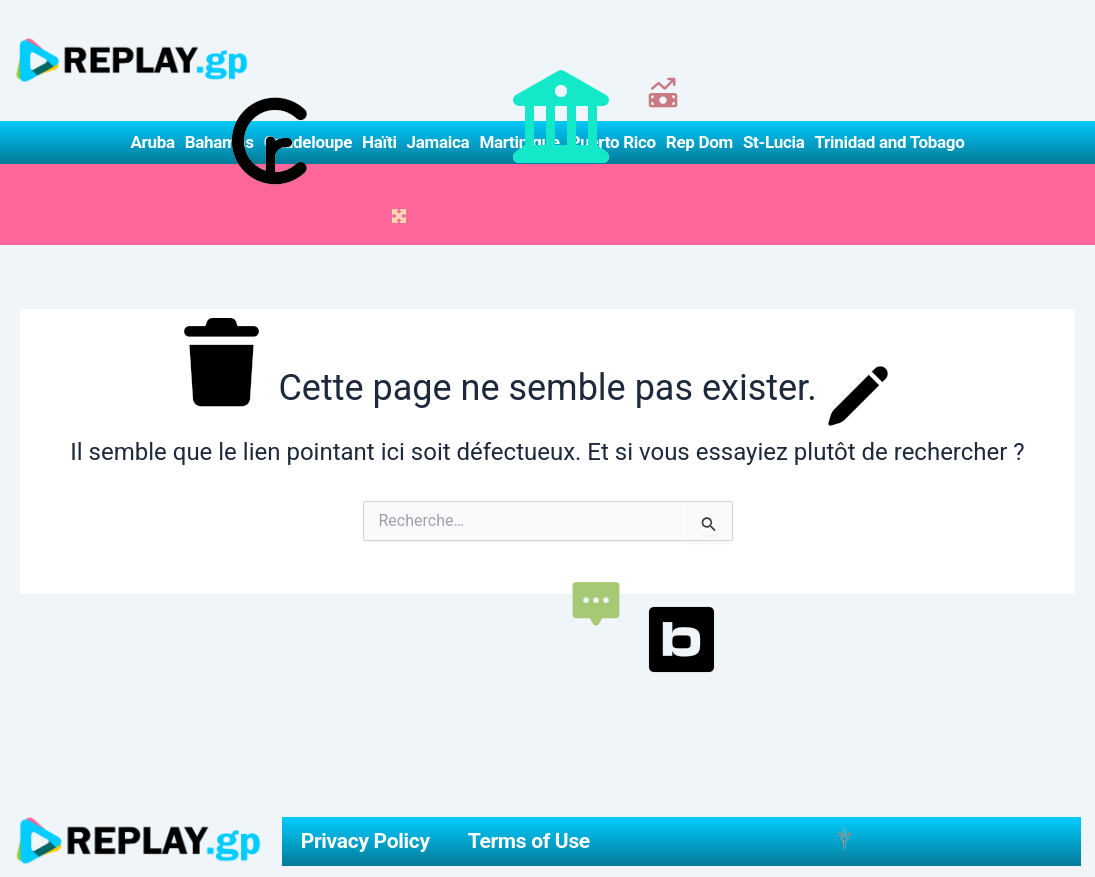 Image resolution: width=1095 pixels, height=877 pixels. I want to click on edit content or text, so click(858, 396).